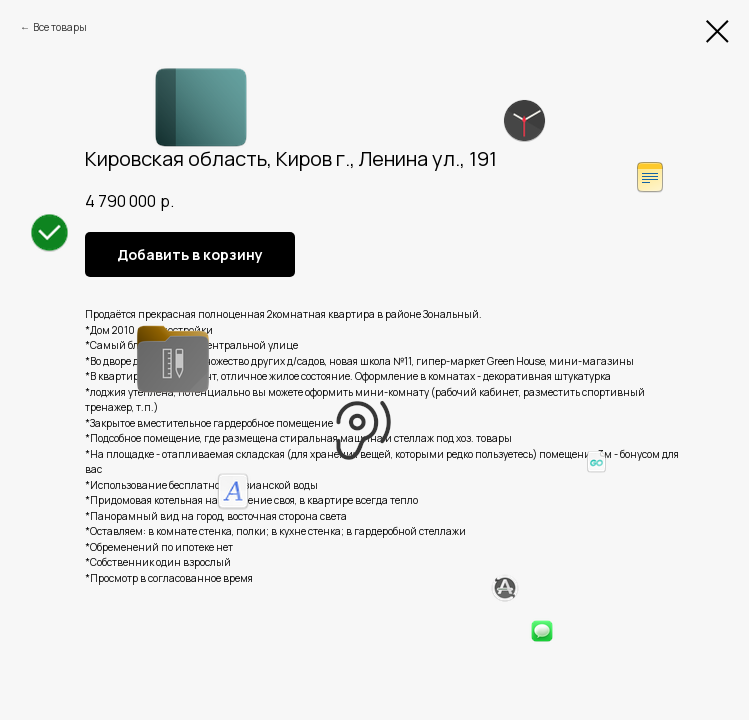 The image size is (749, 720). Describe the element at coordinates (49, 232) in the screenshot. I see `indicates dropbox file is fully synced` at that location.